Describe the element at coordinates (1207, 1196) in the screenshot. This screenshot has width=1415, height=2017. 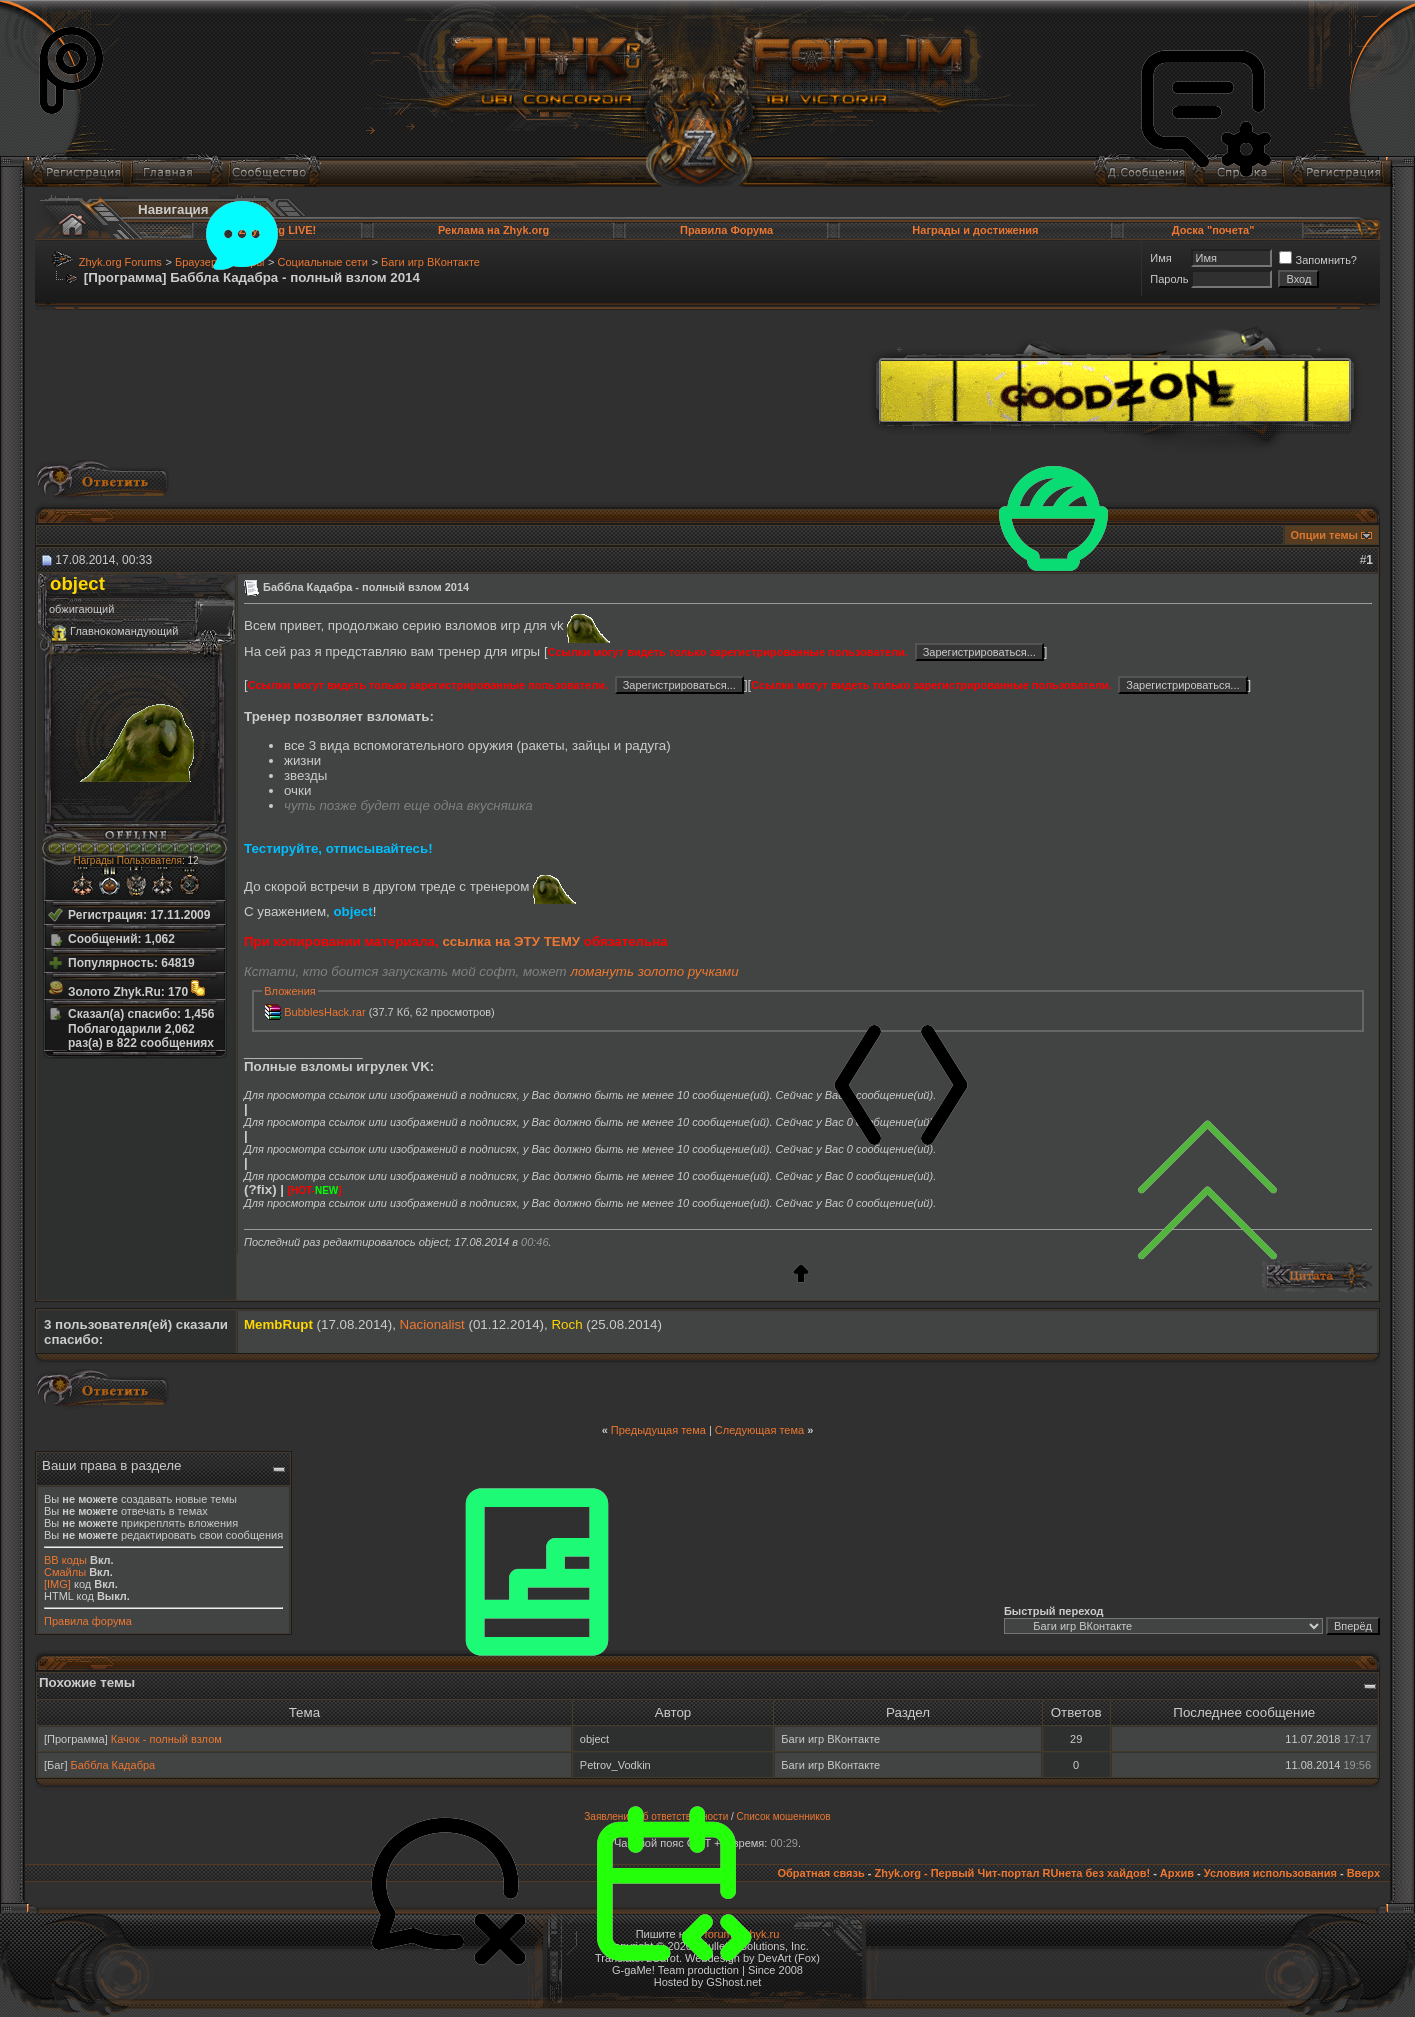
I see `collapse or minimize an expanded section` at that location.